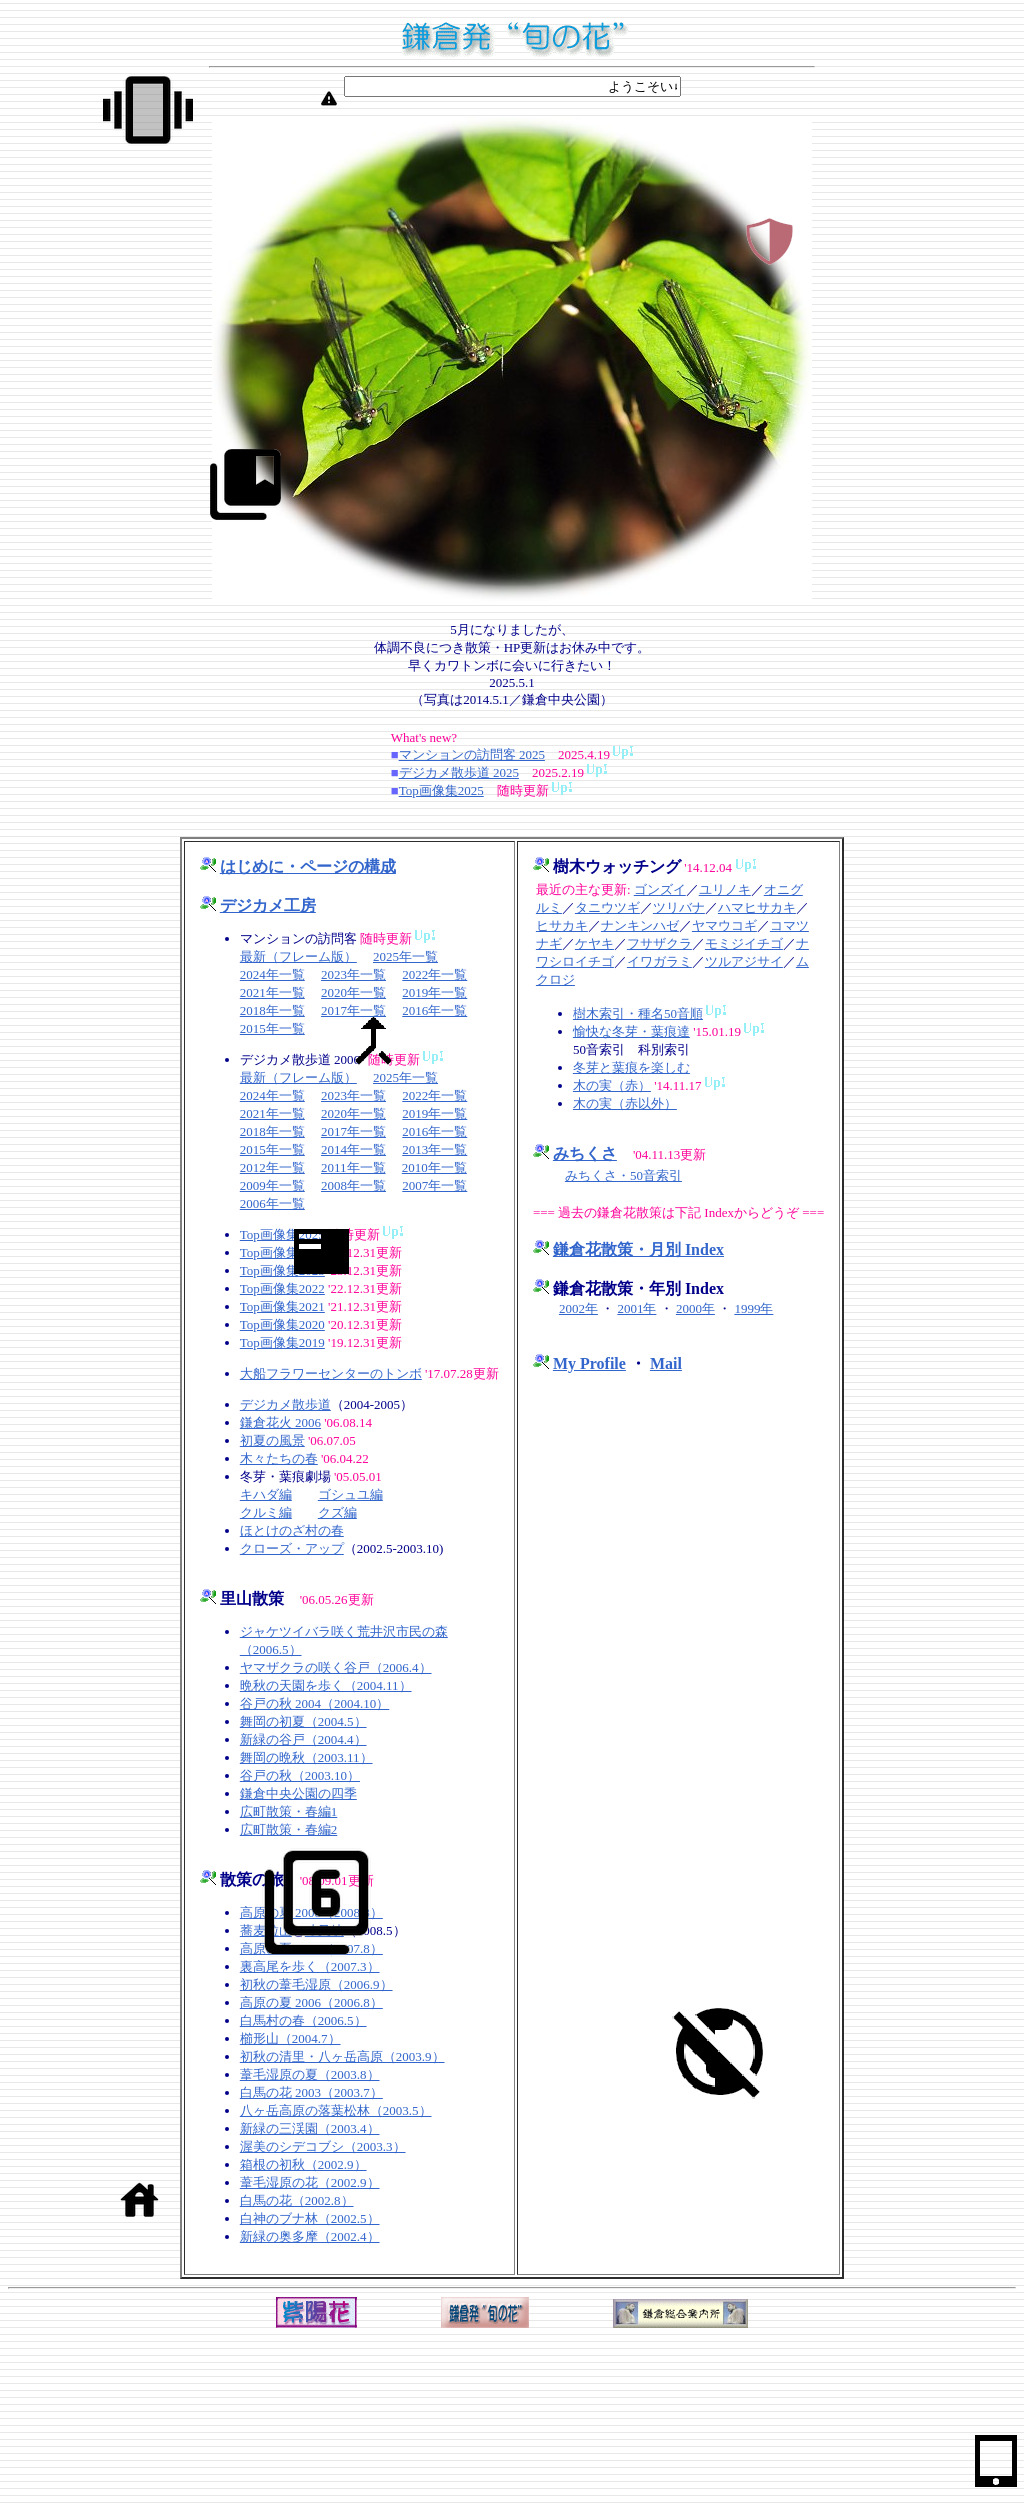 This screenshot has width=1024, height=2504. I want to click on indicates partial security or protection status, so click(769, 241).